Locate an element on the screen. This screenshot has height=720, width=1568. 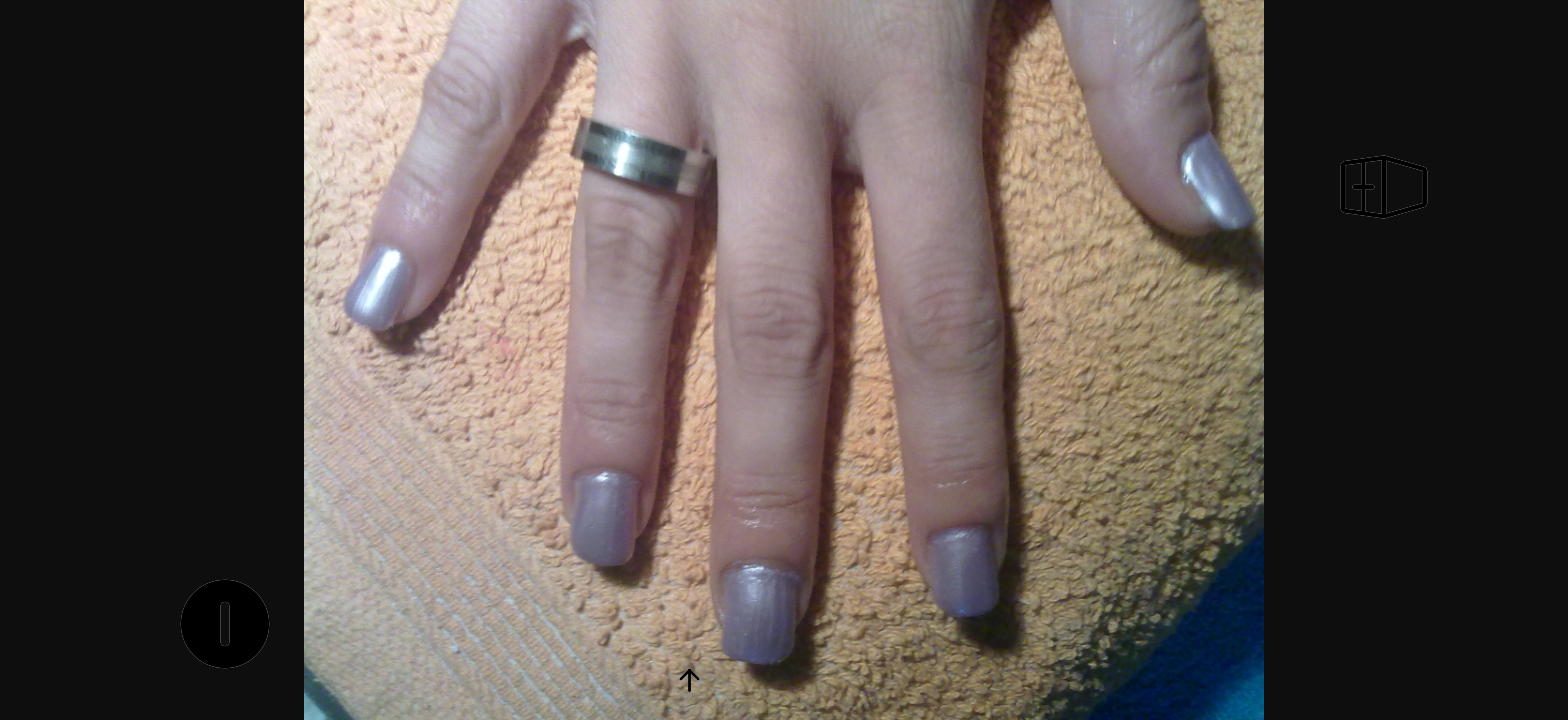
access information or help details is located at coordinates (225, 624).